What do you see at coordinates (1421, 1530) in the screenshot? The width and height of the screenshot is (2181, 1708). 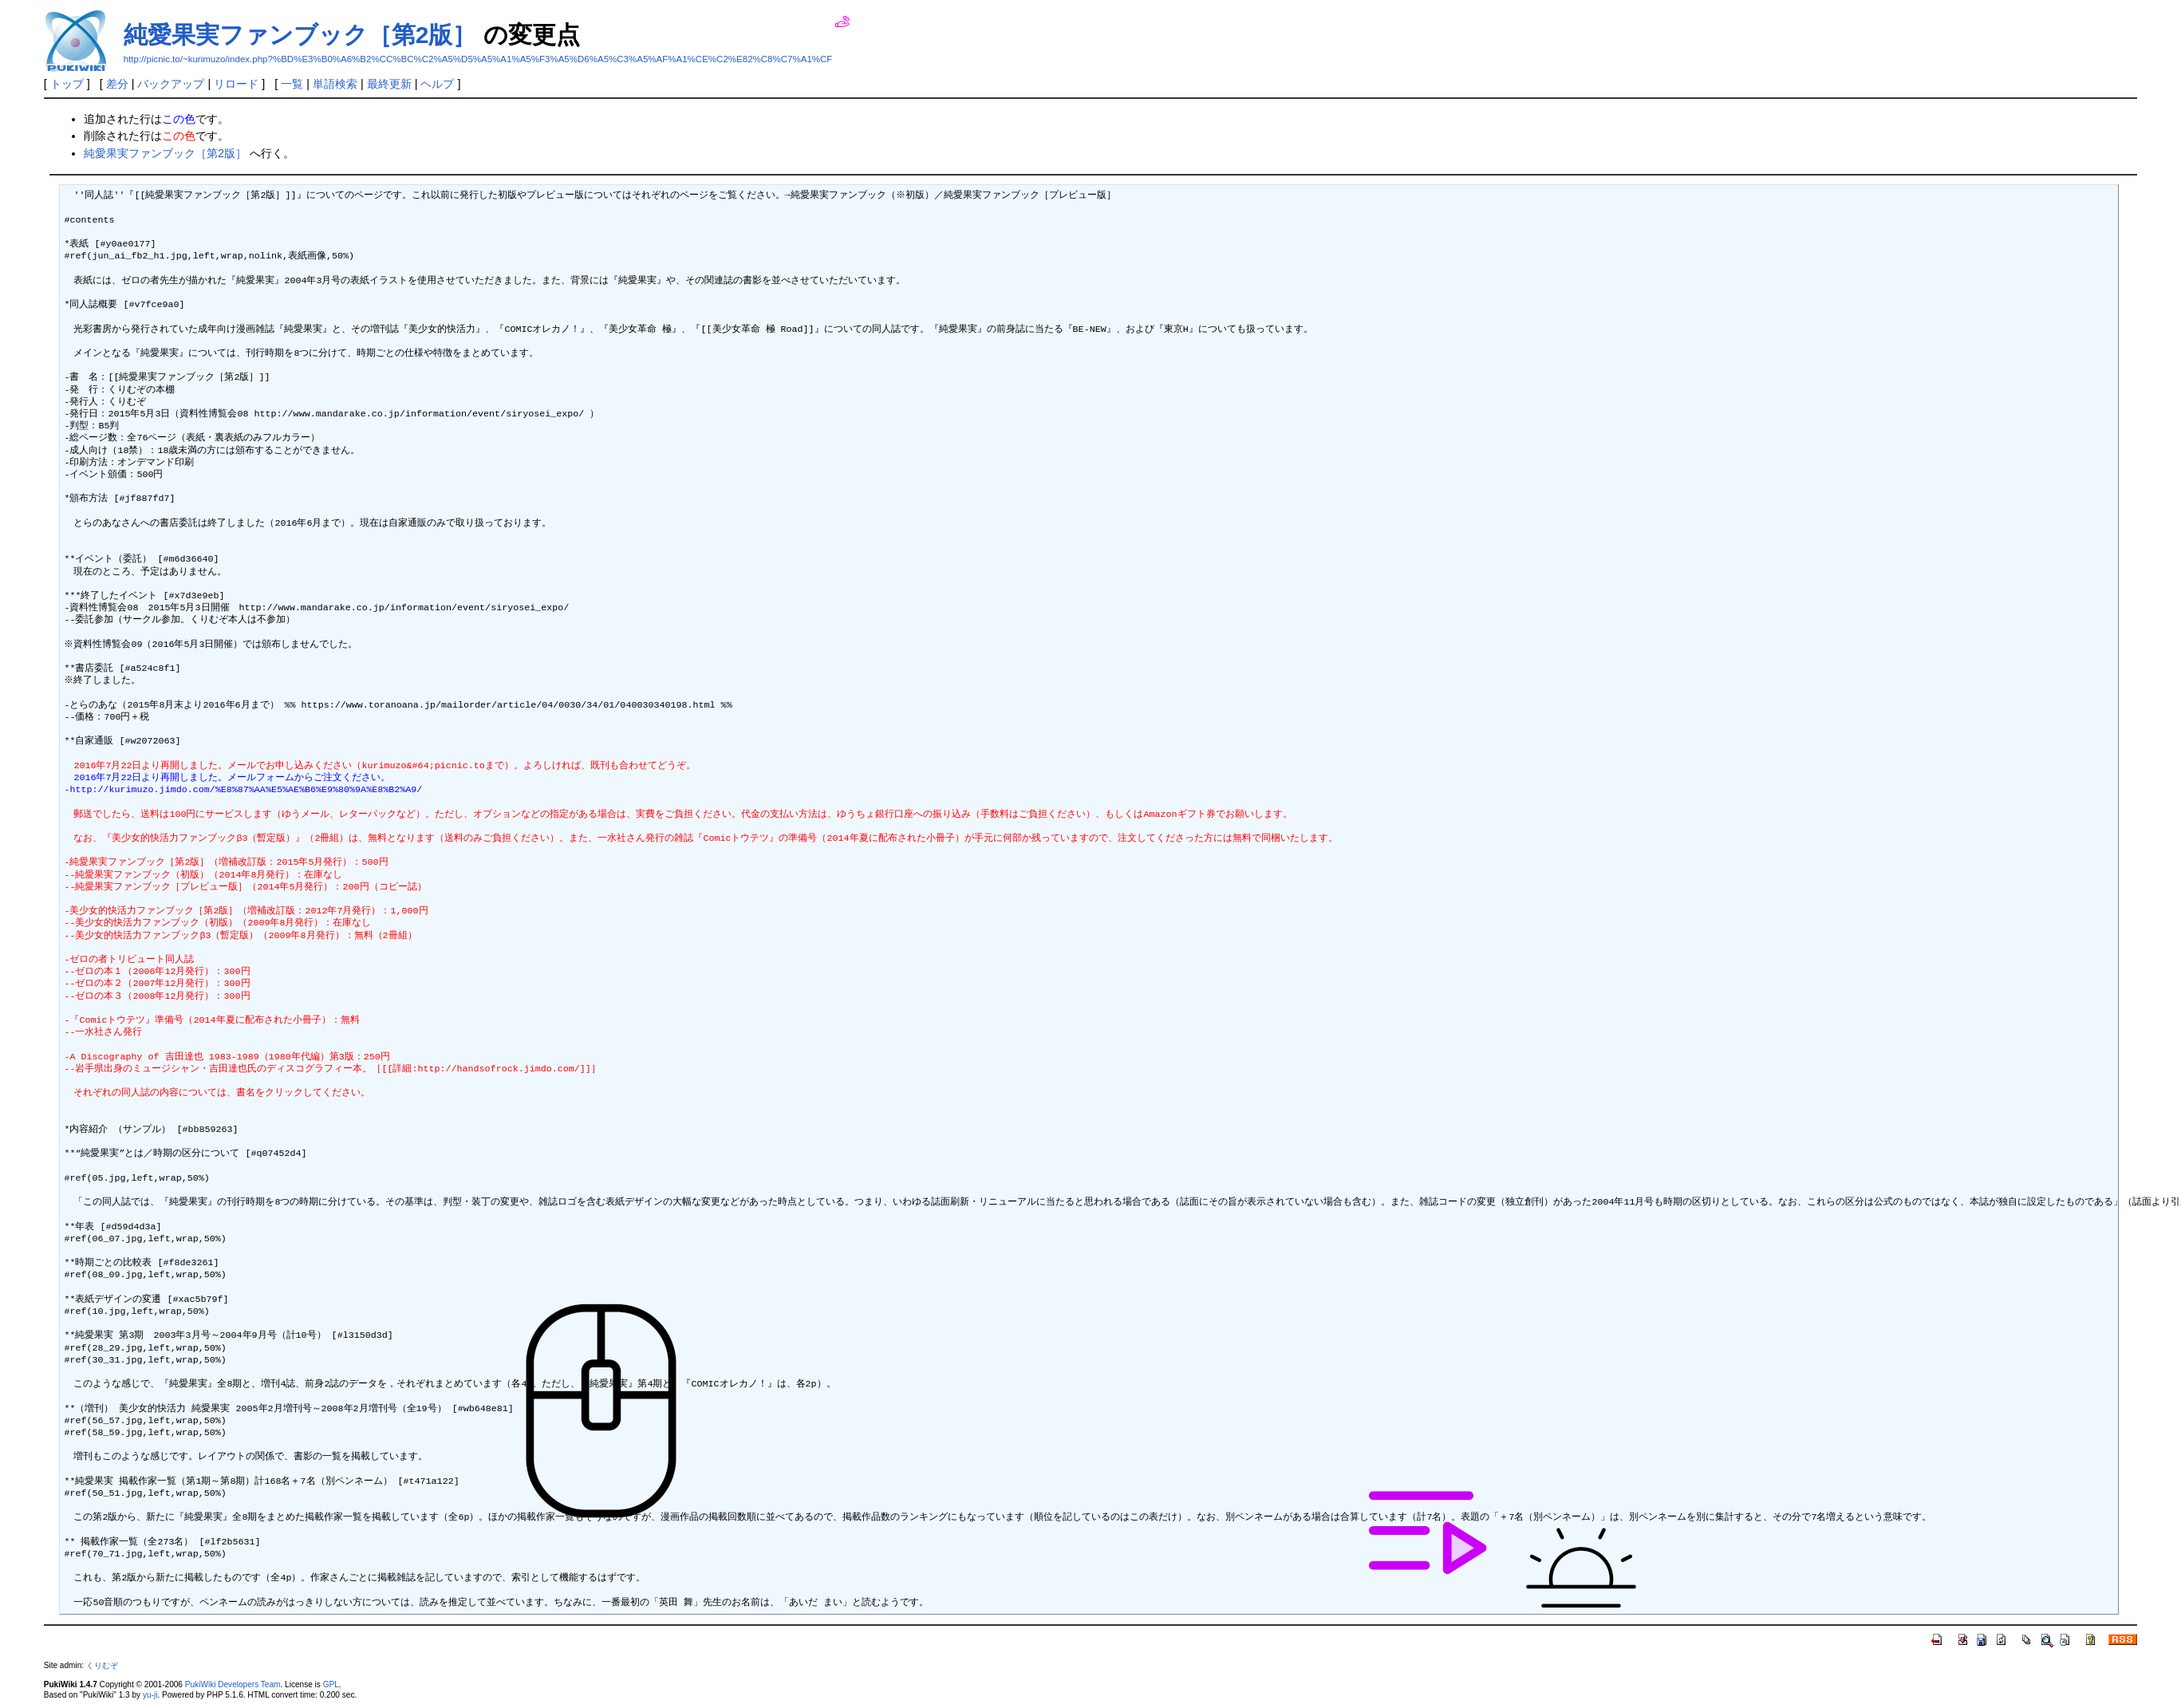 I see `add to playback queue` at bounding box center [1421, 1530].